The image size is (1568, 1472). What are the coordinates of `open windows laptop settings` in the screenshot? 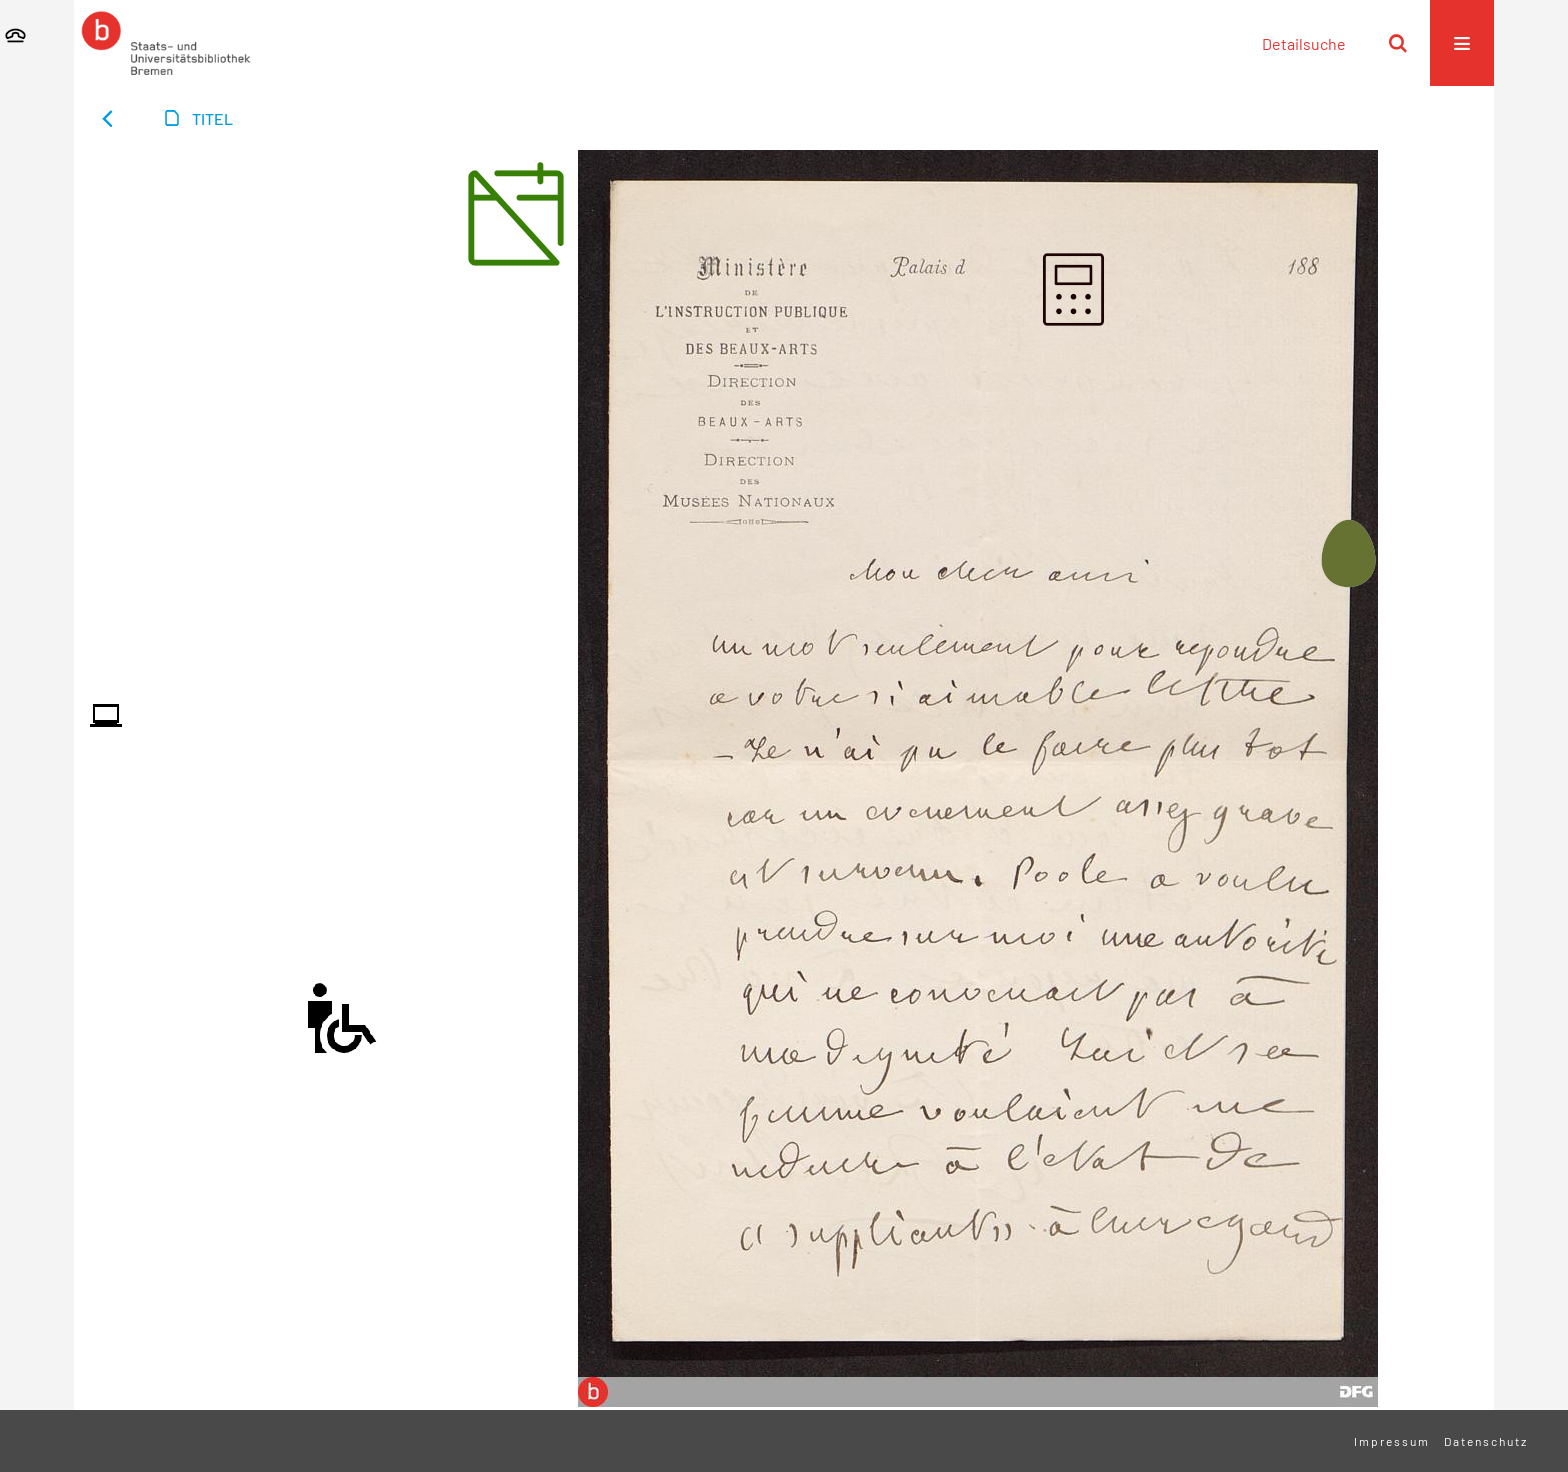 It's located at (106, 716).